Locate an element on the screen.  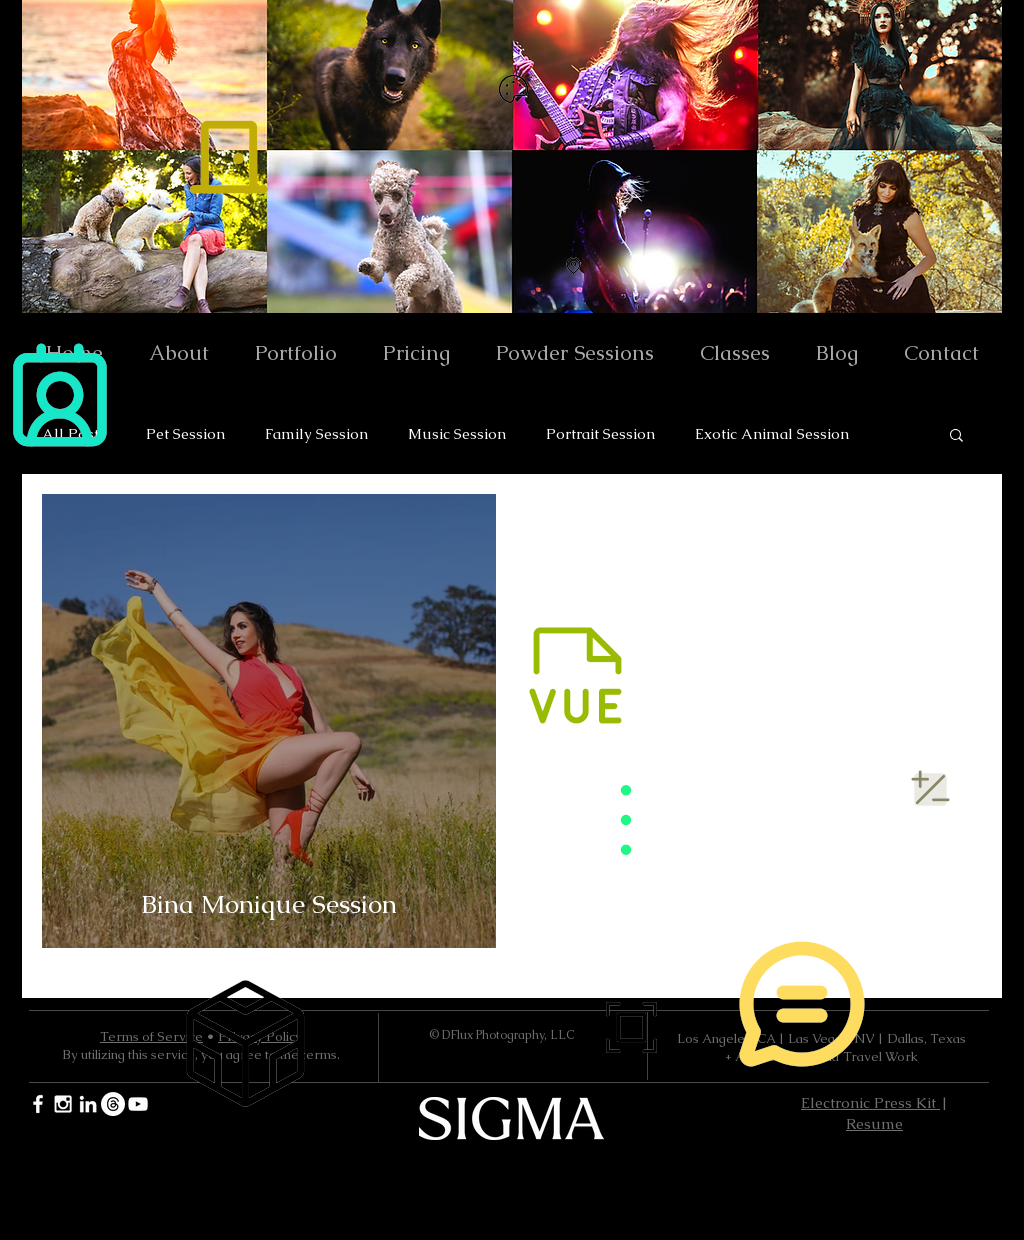
access color or theme settings is located at coordinates (513, 89).